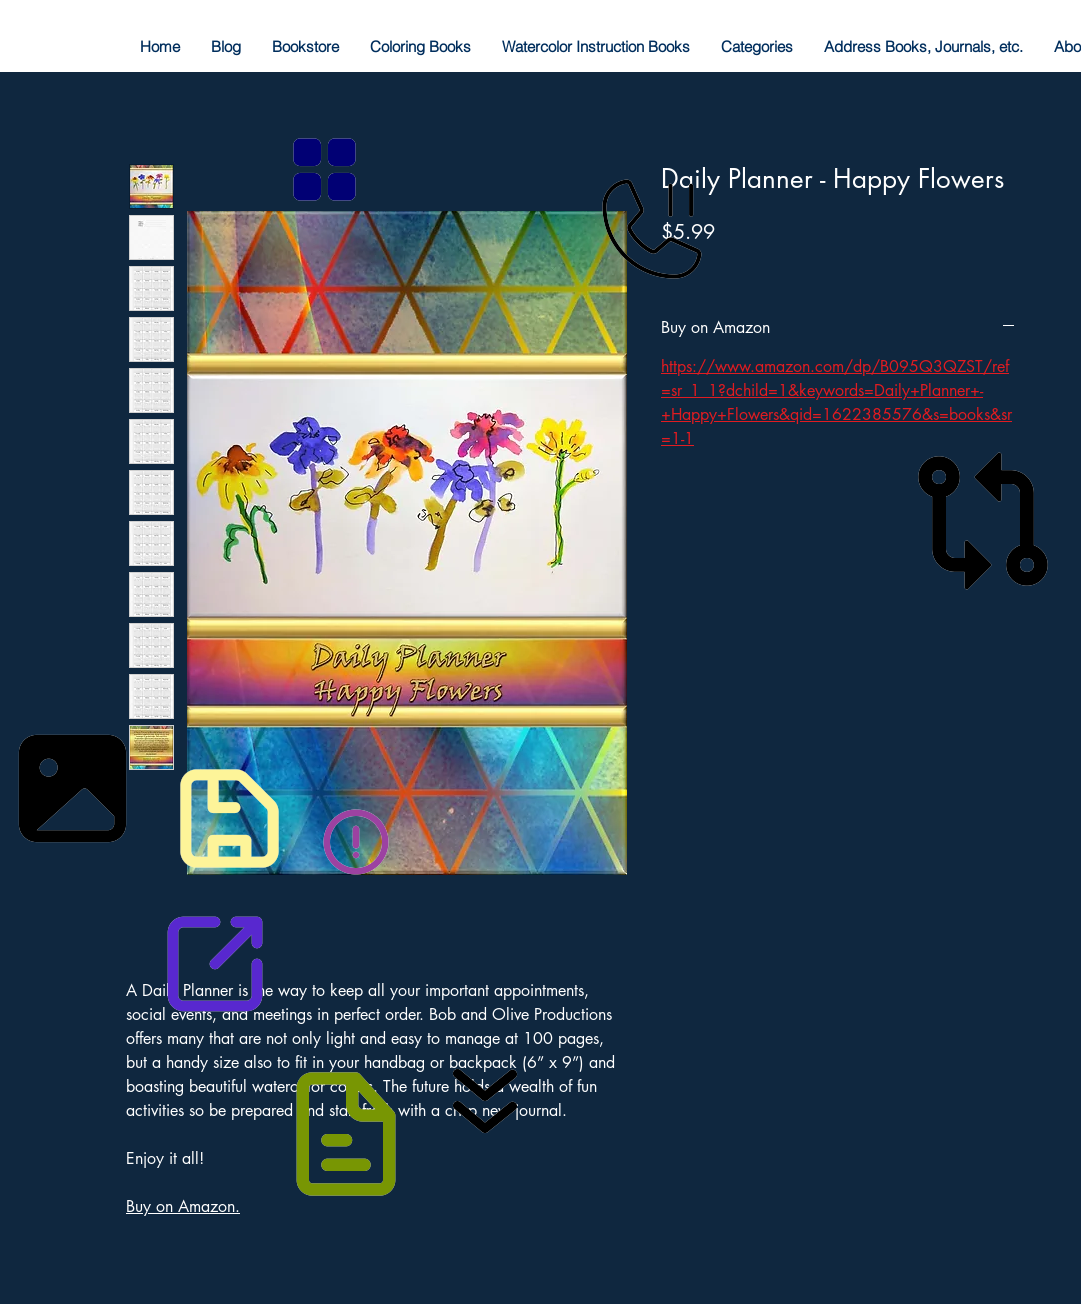 This screenshot has width=1081, height=1304. I want to click on compare branches or commits in a repository, so click(983, 521).